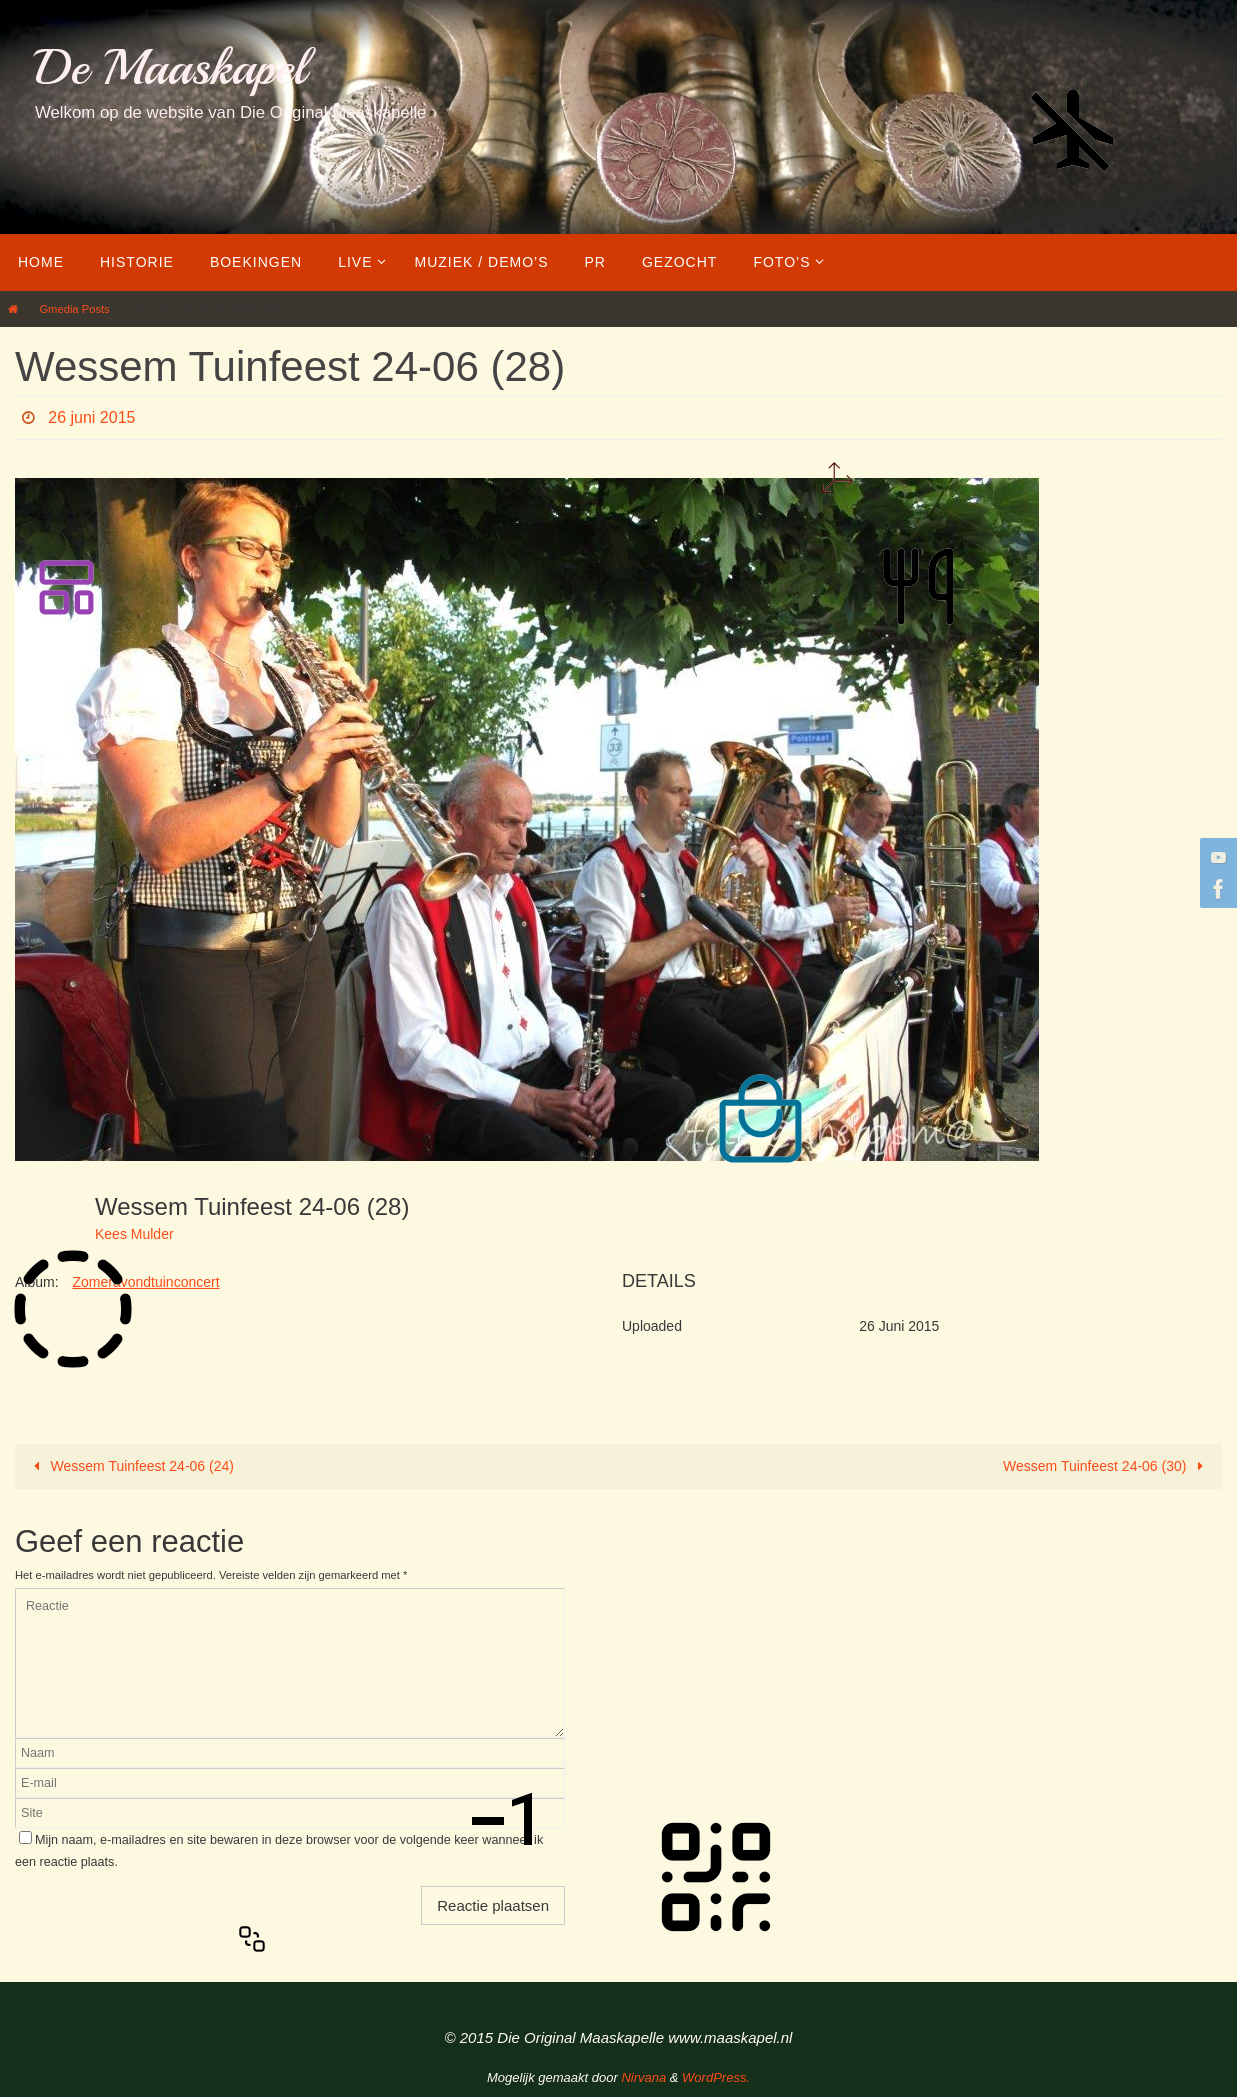 This screenshot has height=2097, width=1237. I want to click on airplane mode is currently disabled, so click(1073, 129).